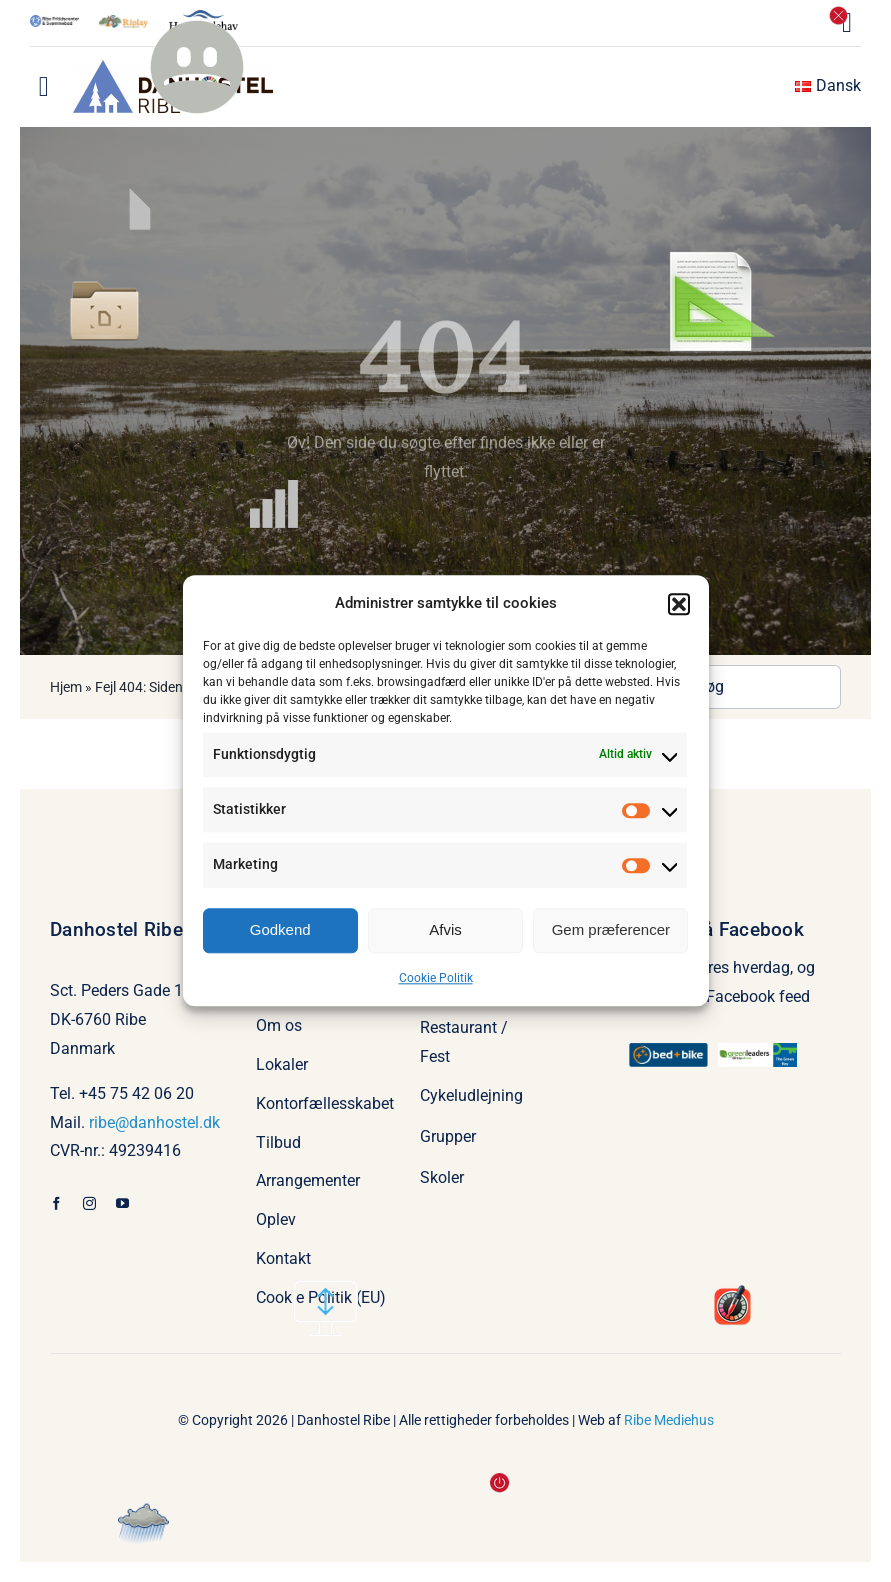 This screenshot has width=891, height=1582. What do you see at coordinates (143, 1519) in the screenshot?
I see `indicates rainy weather conditions` at bounding box center [143, 1519].